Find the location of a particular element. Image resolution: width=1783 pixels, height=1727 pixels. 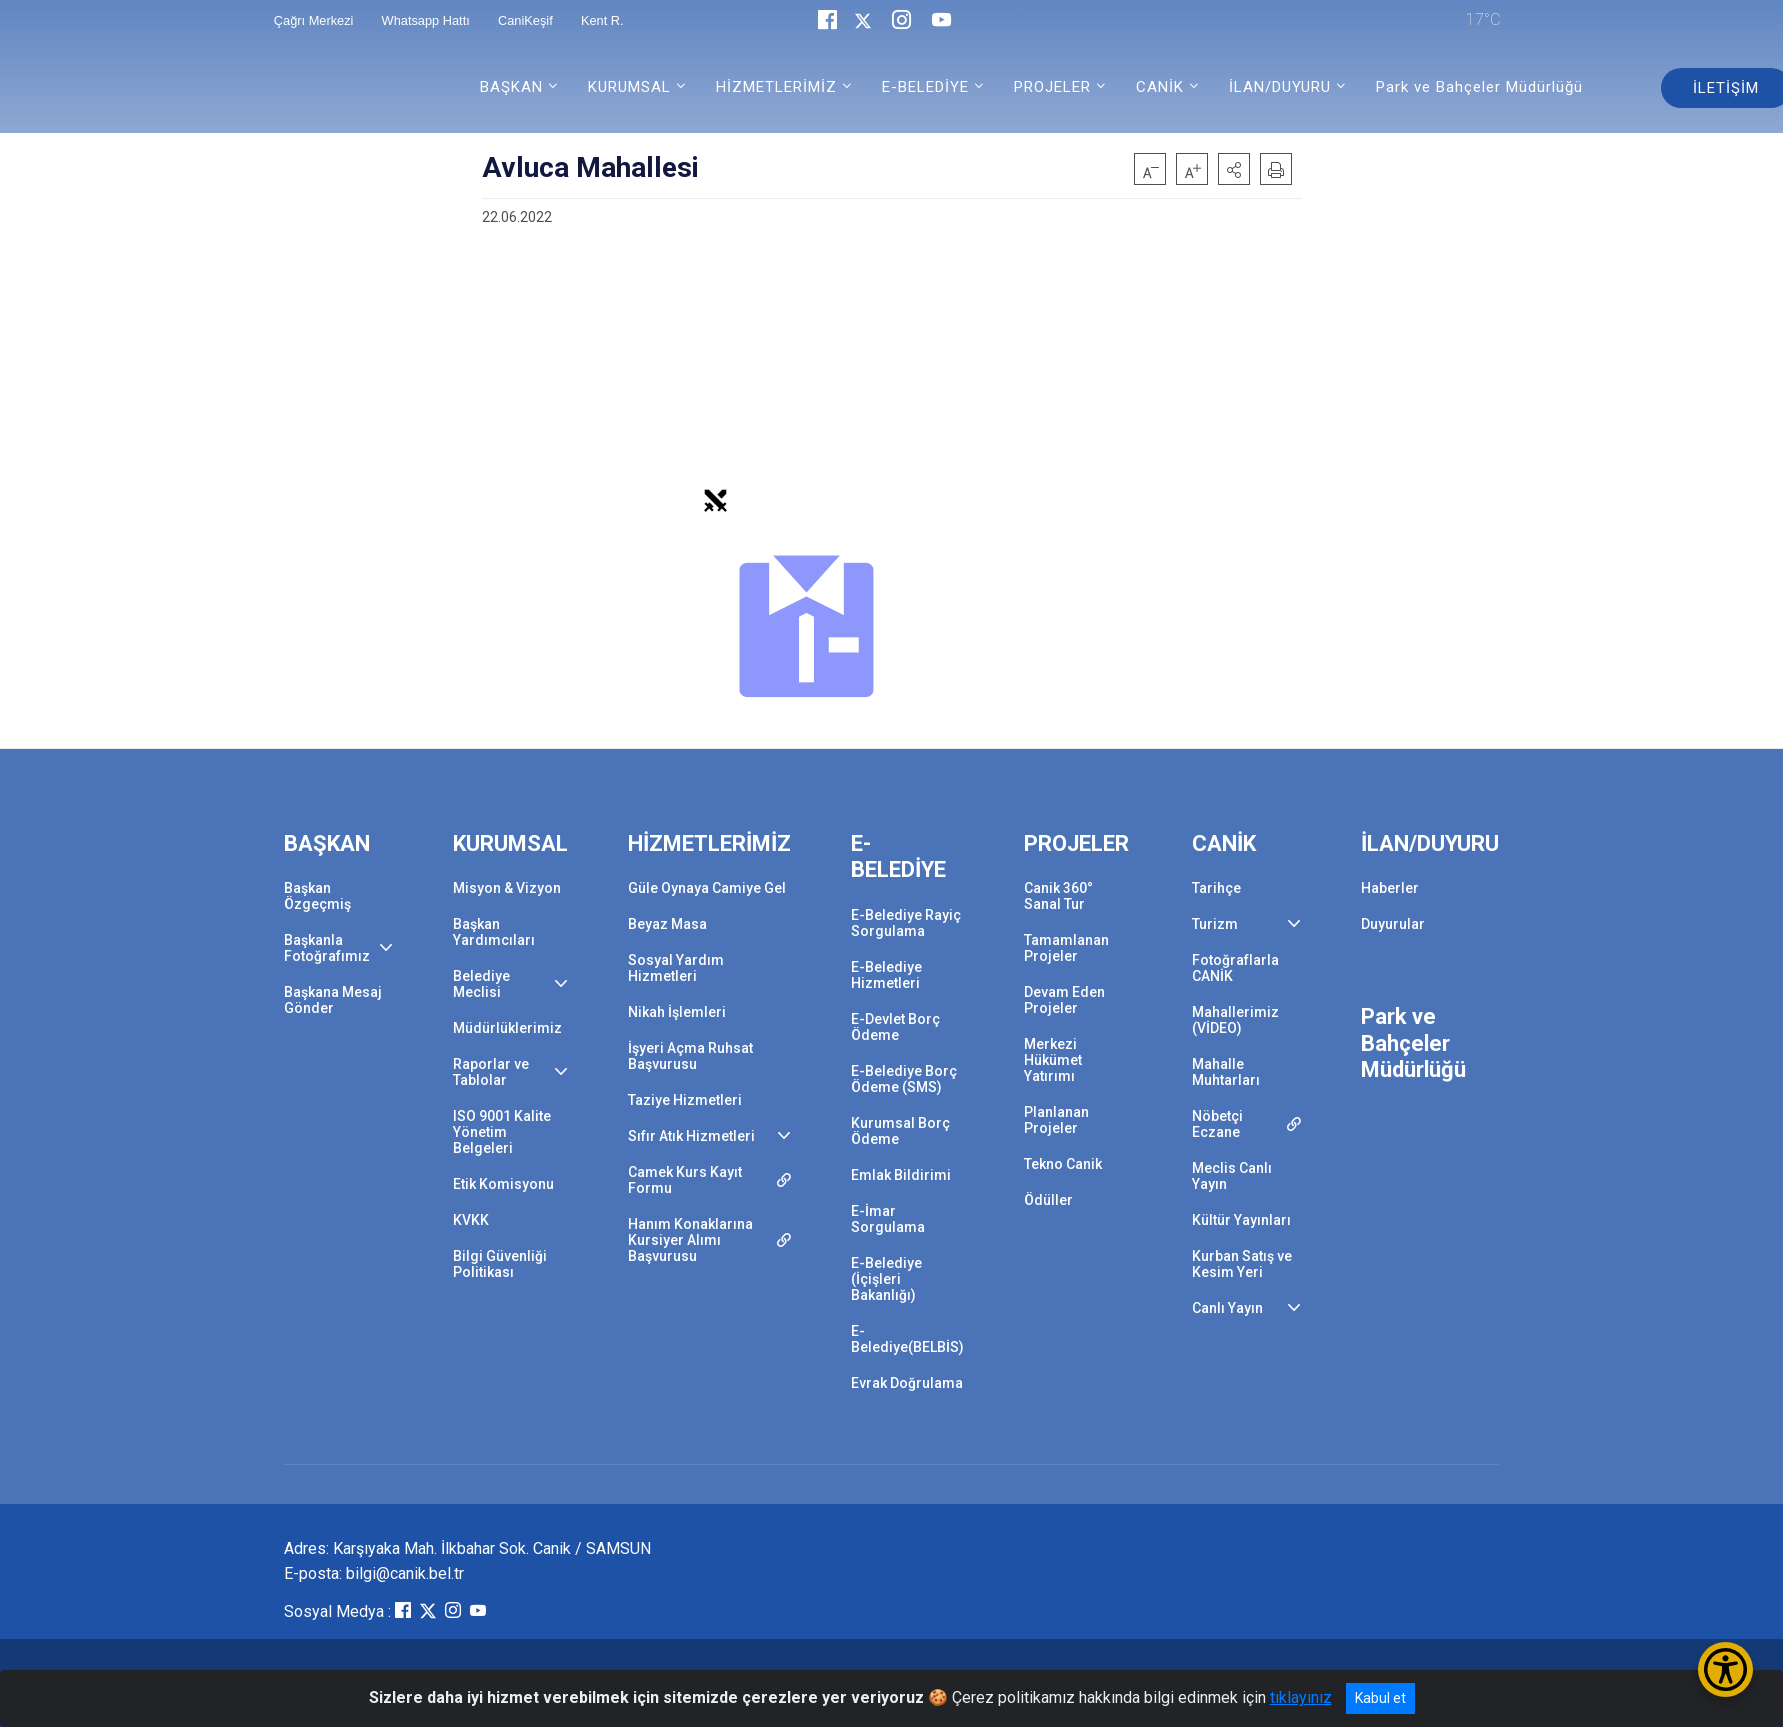

browse clothing or apparel items is located at coordinates (806, 622).